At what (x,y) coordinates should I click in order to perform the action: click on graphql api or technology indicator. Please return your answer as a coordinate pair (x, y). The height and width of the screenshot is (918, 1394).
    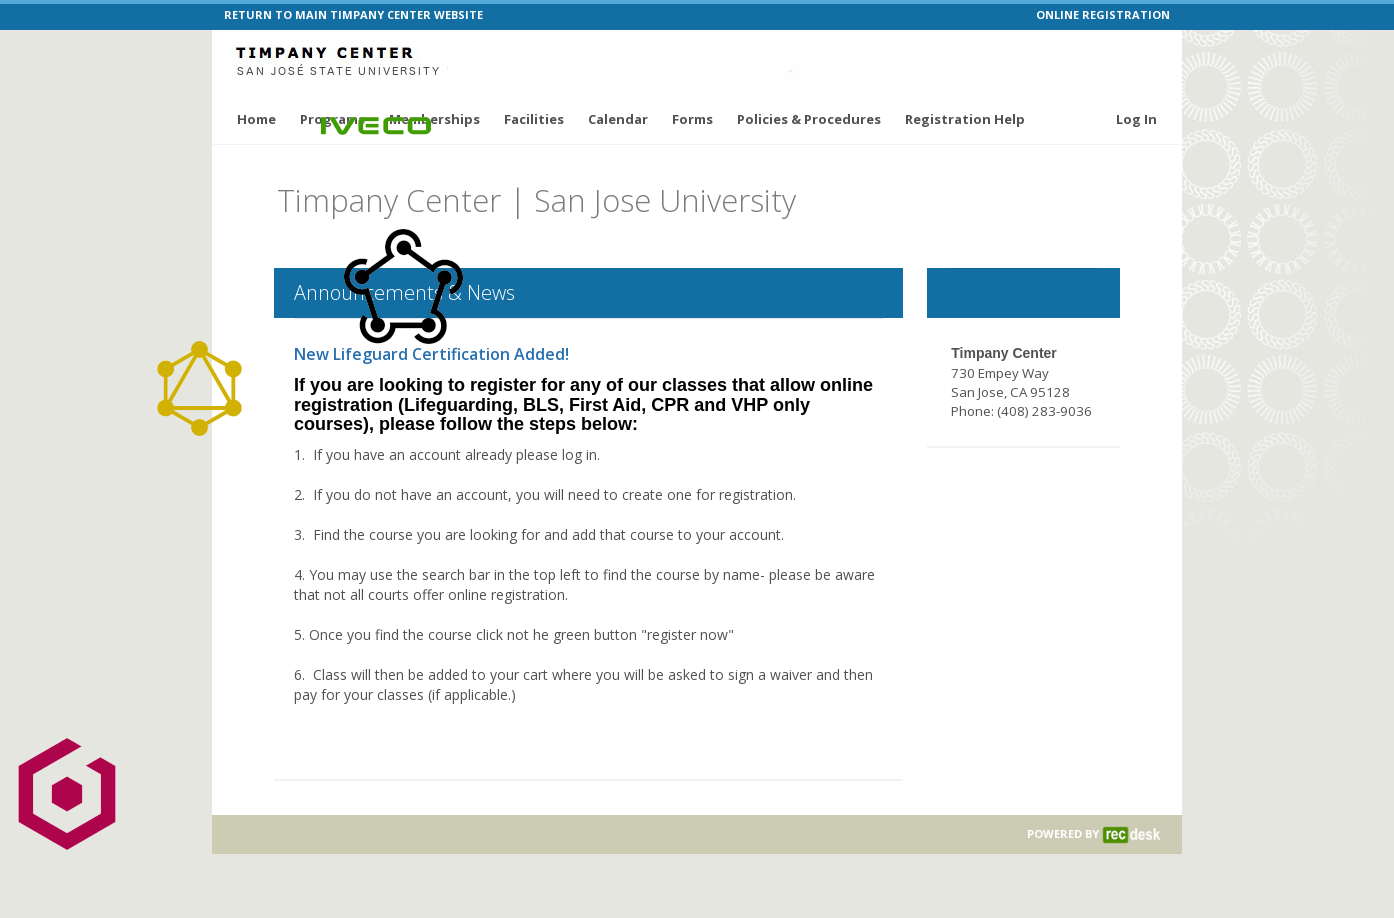
    Looking at the image, I should click on (199, 388).